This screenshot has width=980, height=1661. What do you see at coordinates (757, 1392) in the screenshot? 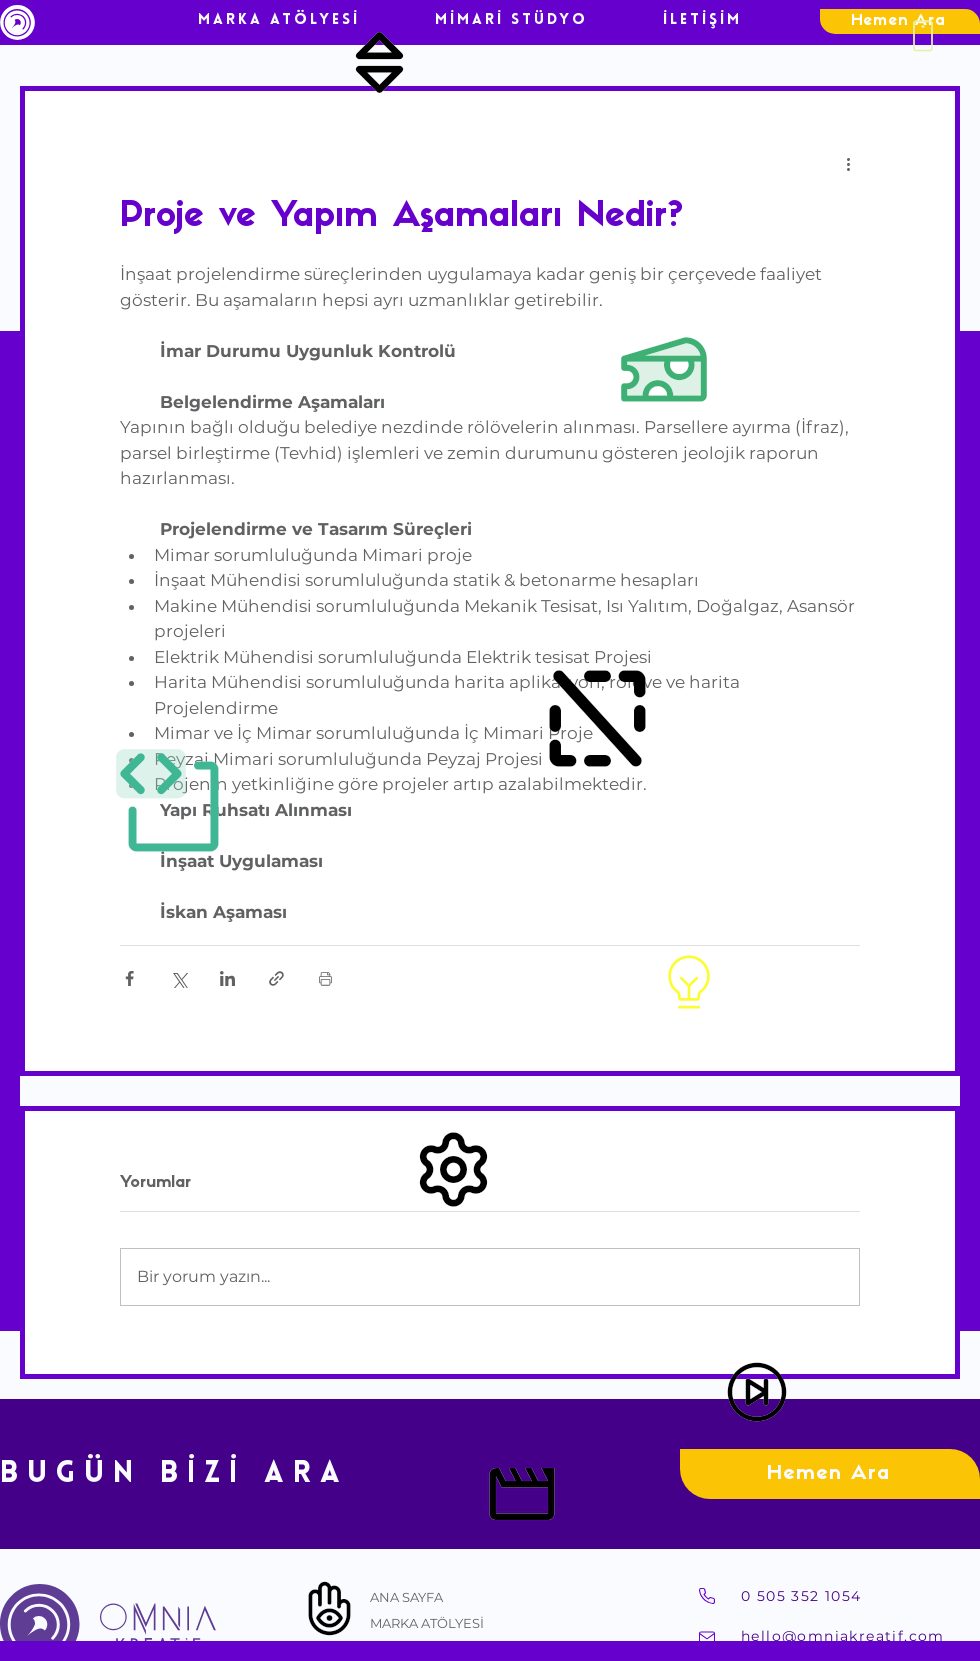
I see `skip to the next track or media item` at bounding box center [757, 1392].